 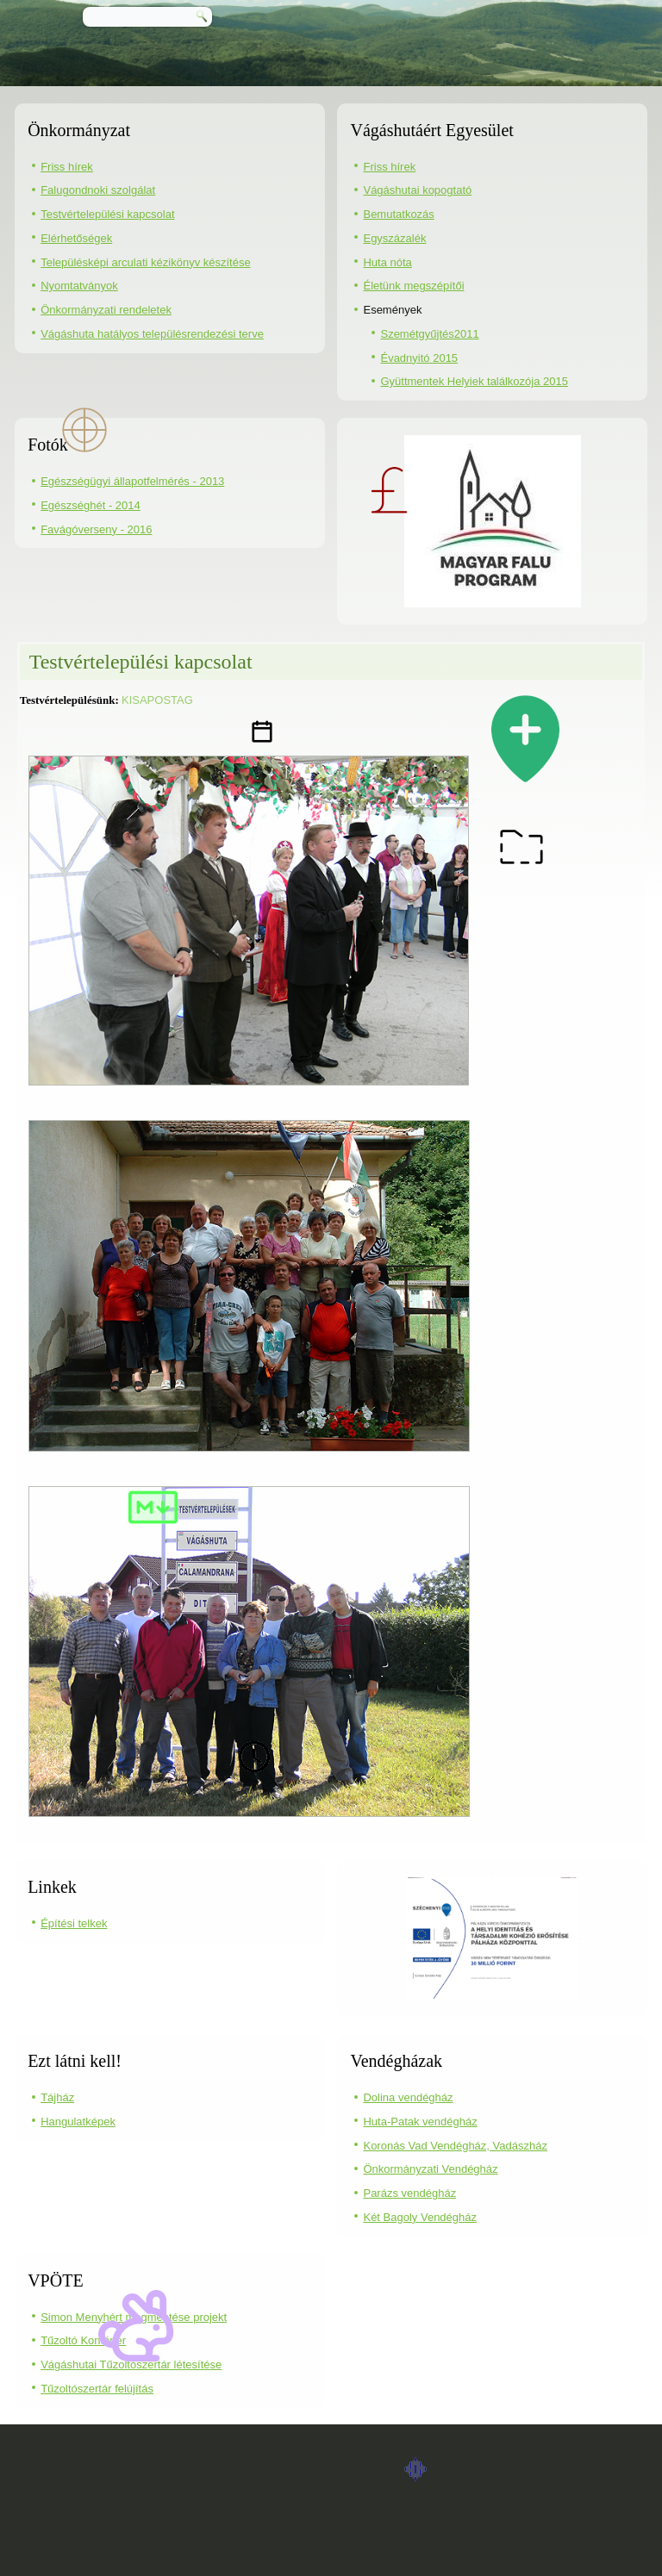 I want to click on view polar chart or radar graph data, so click(x=84, y=430).